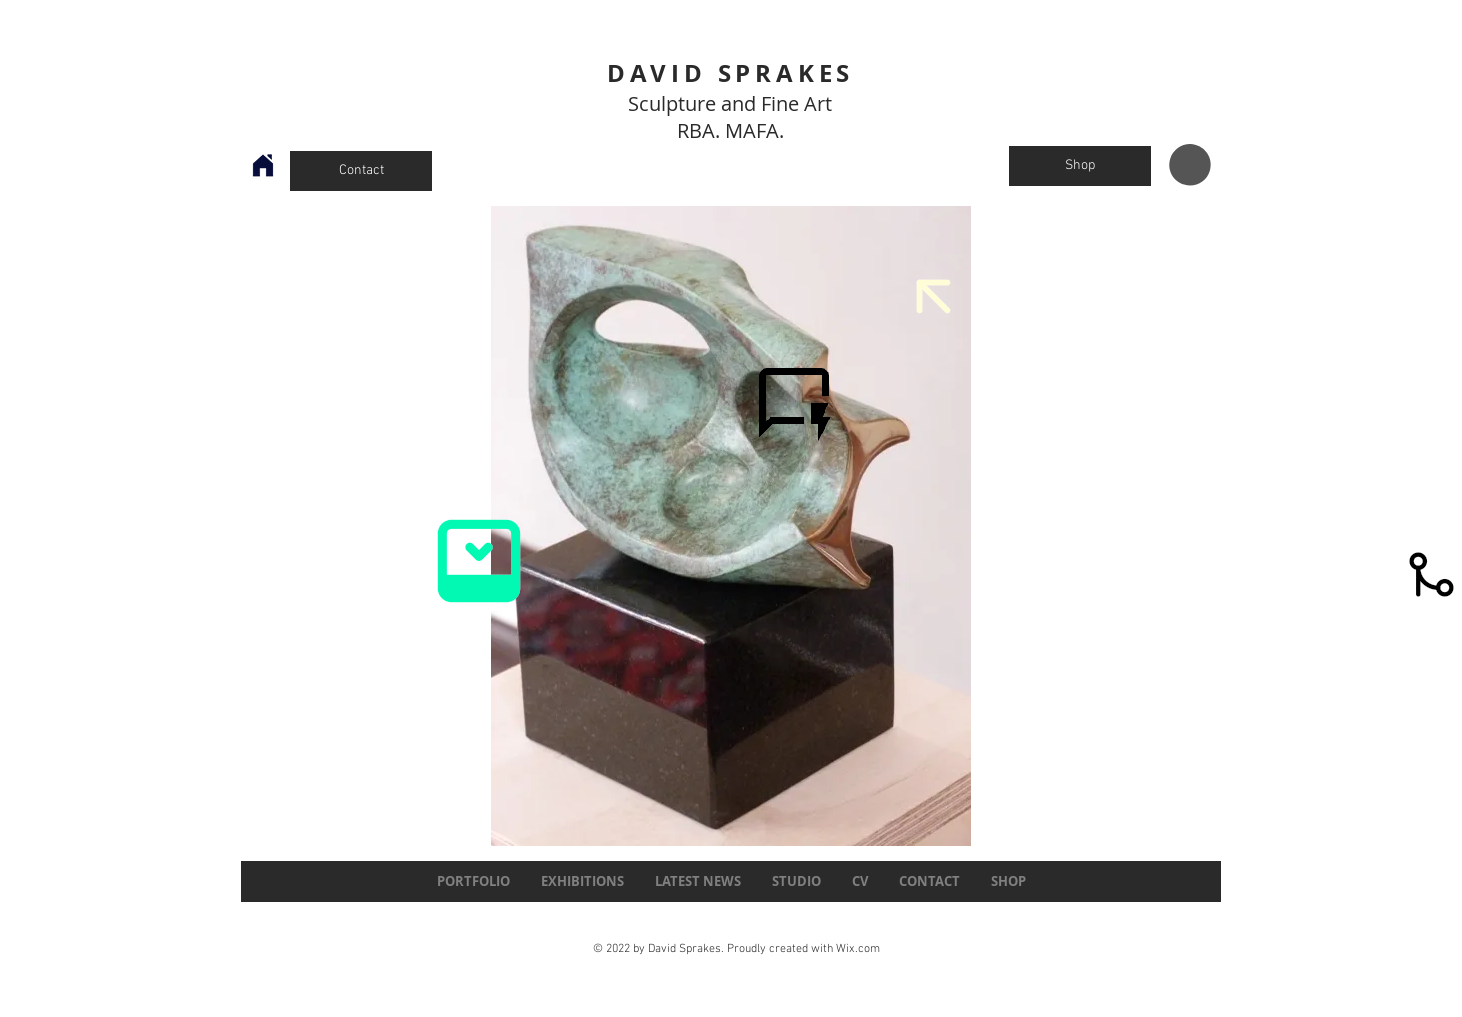 Image resolution: width=1462 pixels, height=1017 pixels. I want to click on merge branches in version control, so click(1431, 574).